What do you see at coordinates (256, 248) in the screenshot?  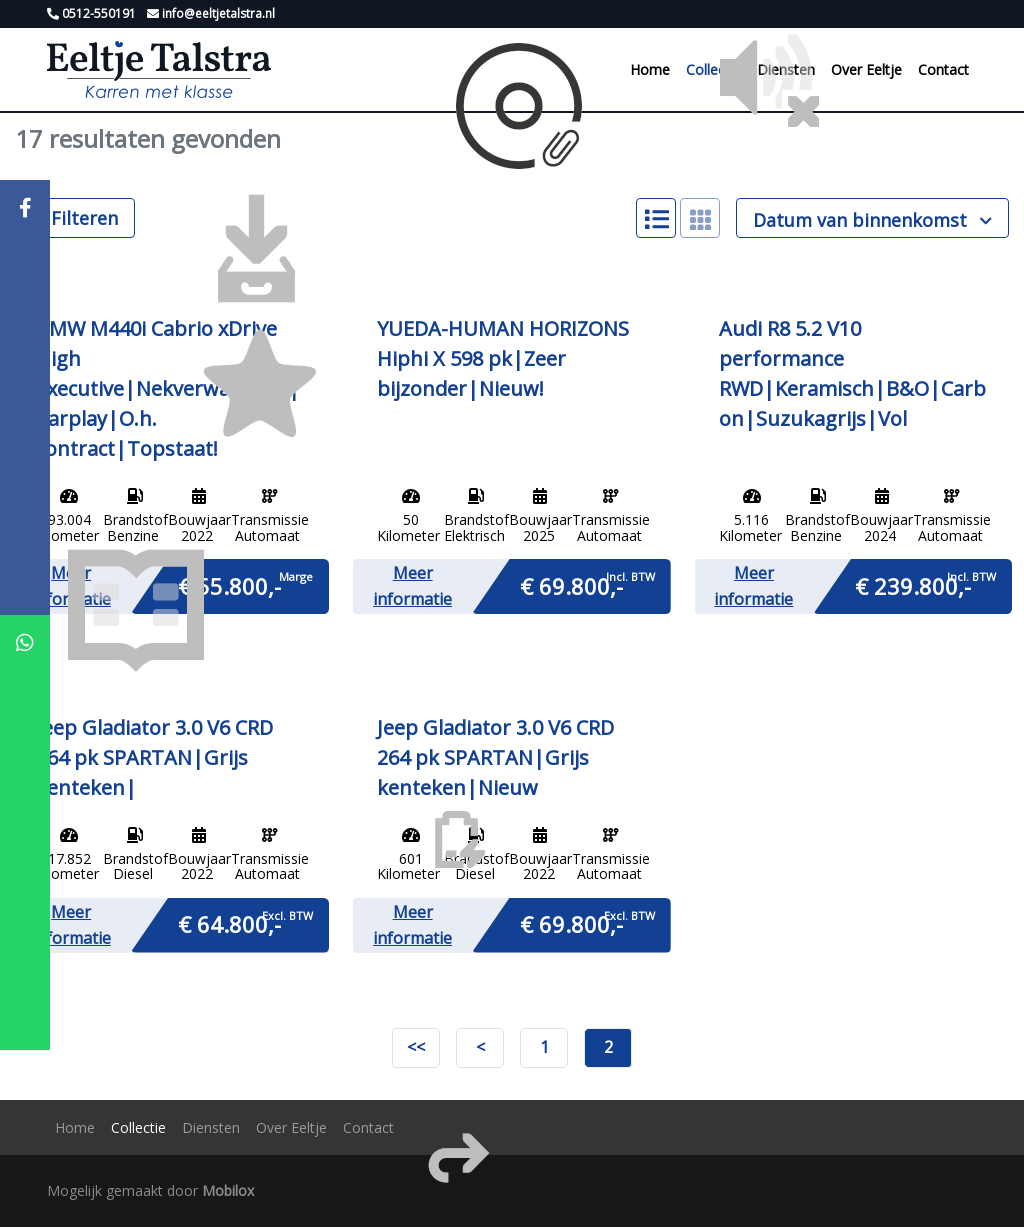 I see `save the current document` at bounding box center [256, 248].